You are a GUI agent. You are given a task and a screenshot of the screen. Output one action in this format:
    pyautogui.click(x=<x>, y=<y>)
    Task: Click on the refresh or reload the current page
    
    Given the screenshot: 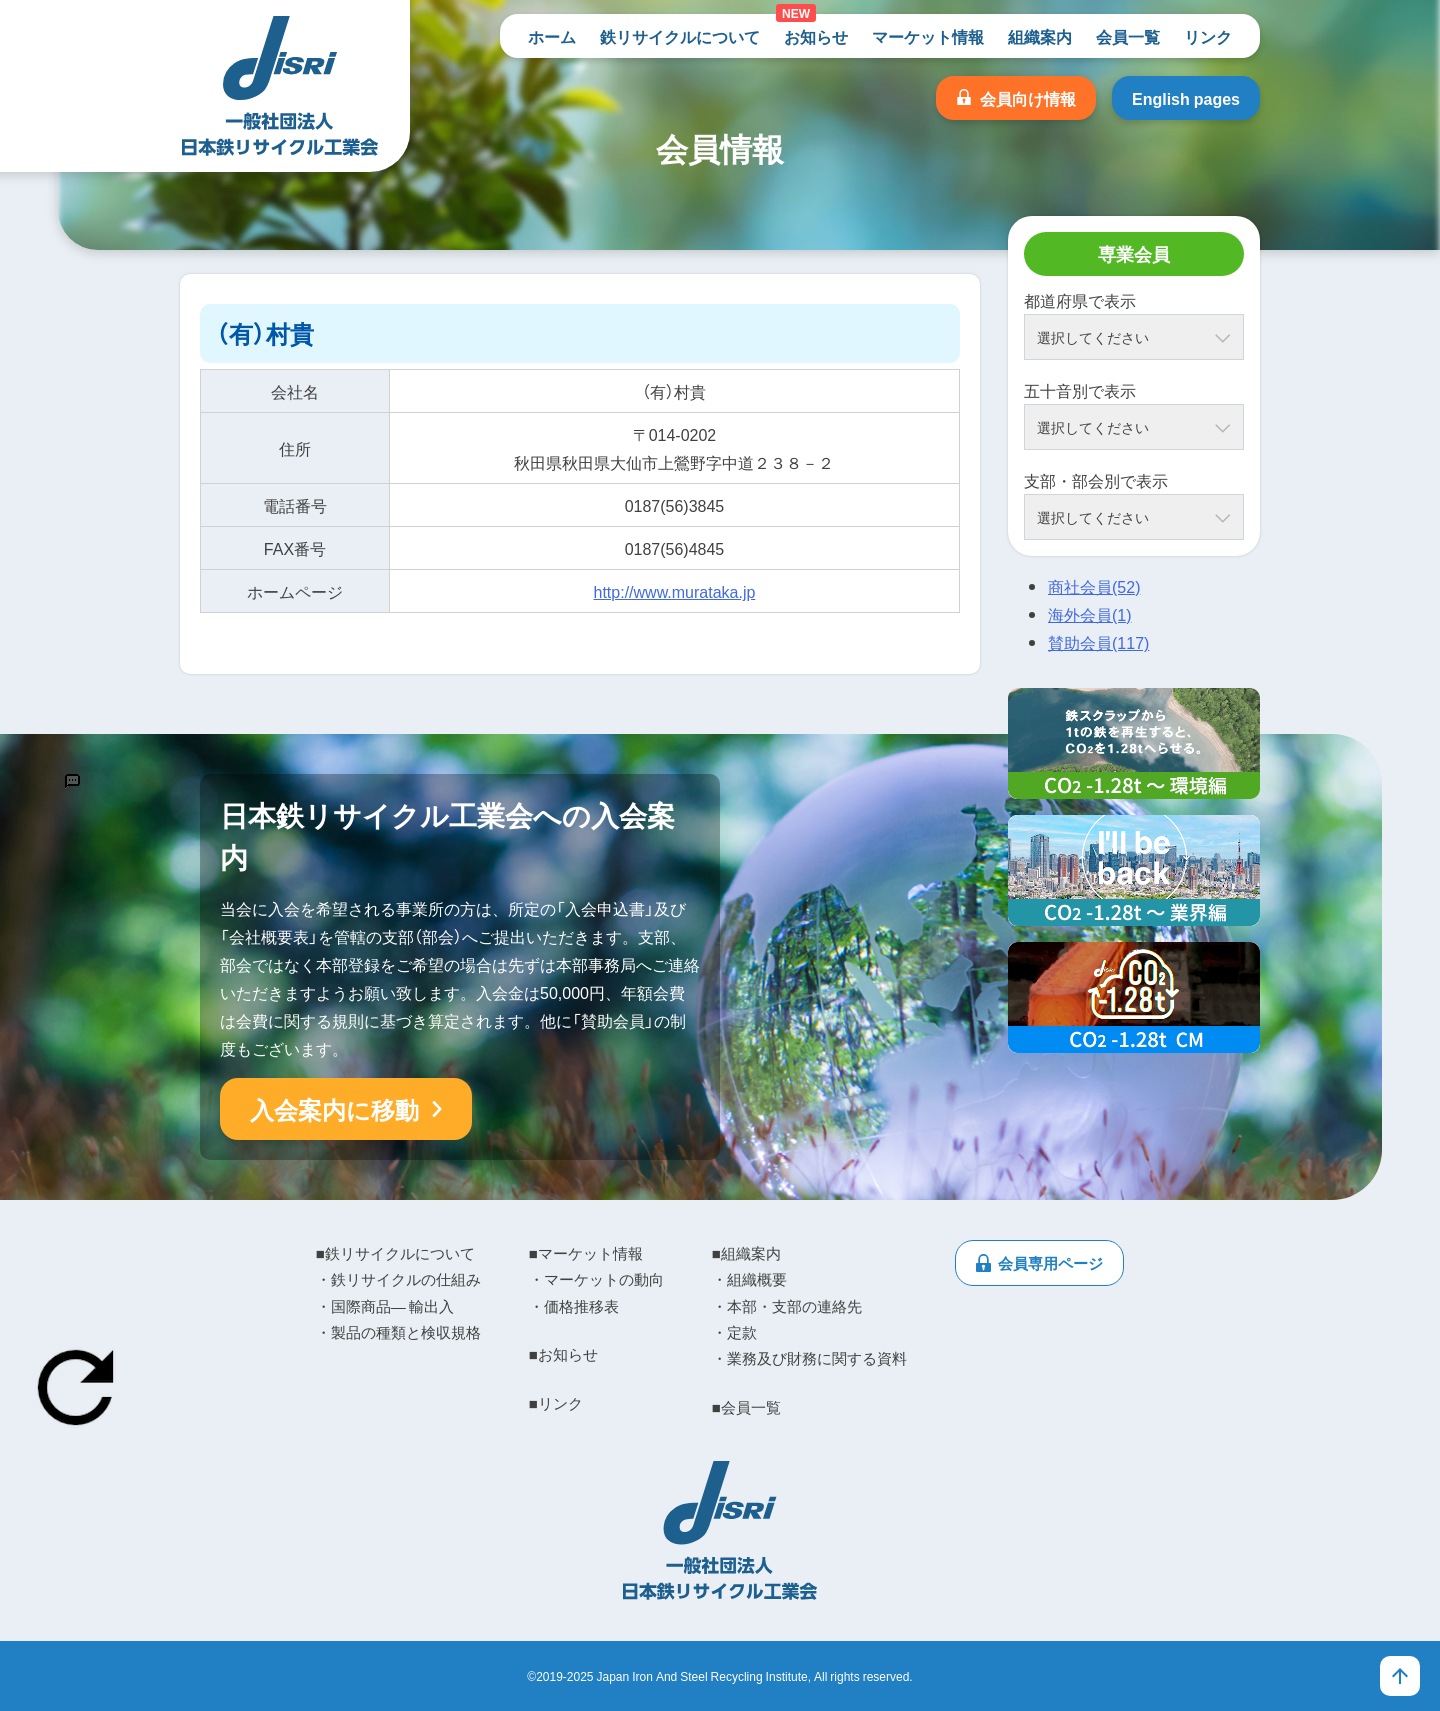 What is the action you would take?
    pyautogui.click(x=75, y=1387)
    